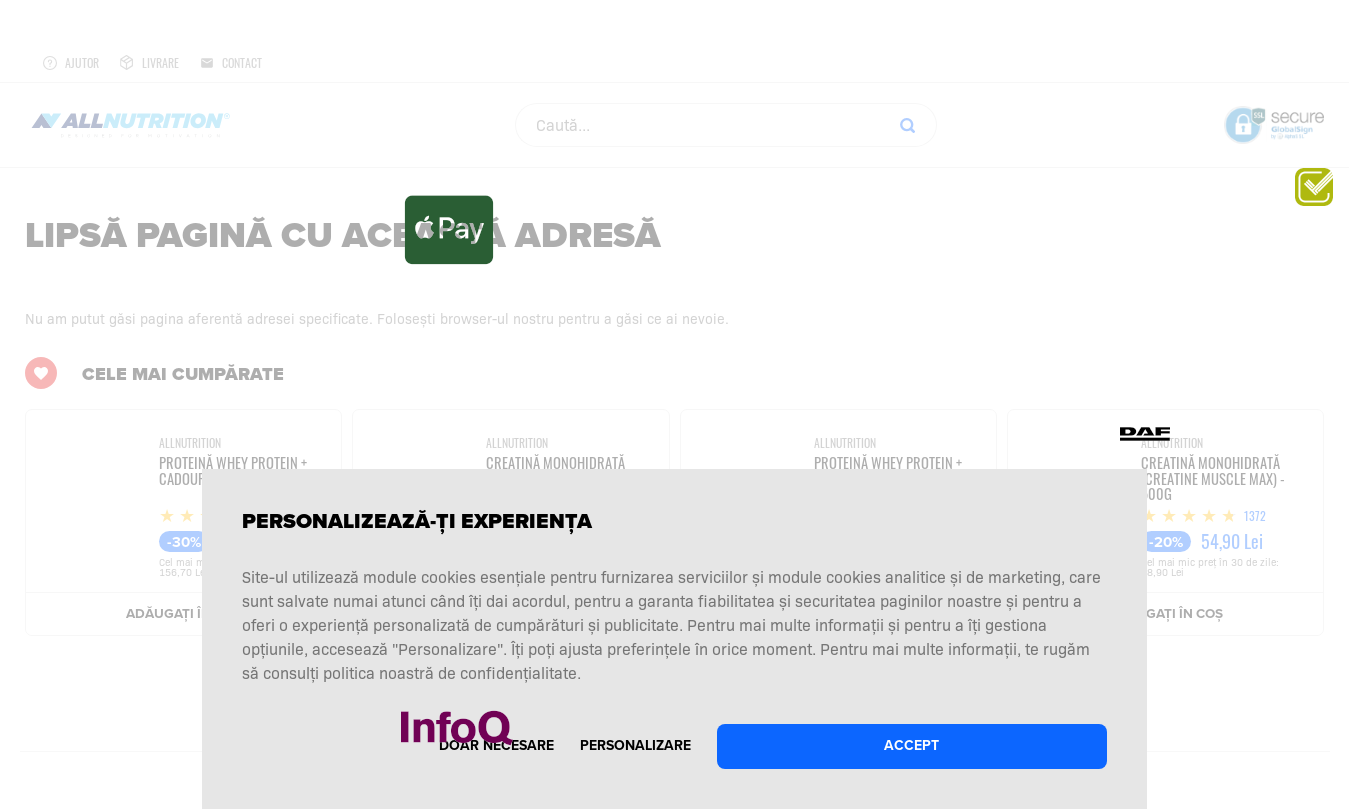  Describe the element at coordinates (457, 728) in the screenshot. I see `visit the InfoQ website` at that location.